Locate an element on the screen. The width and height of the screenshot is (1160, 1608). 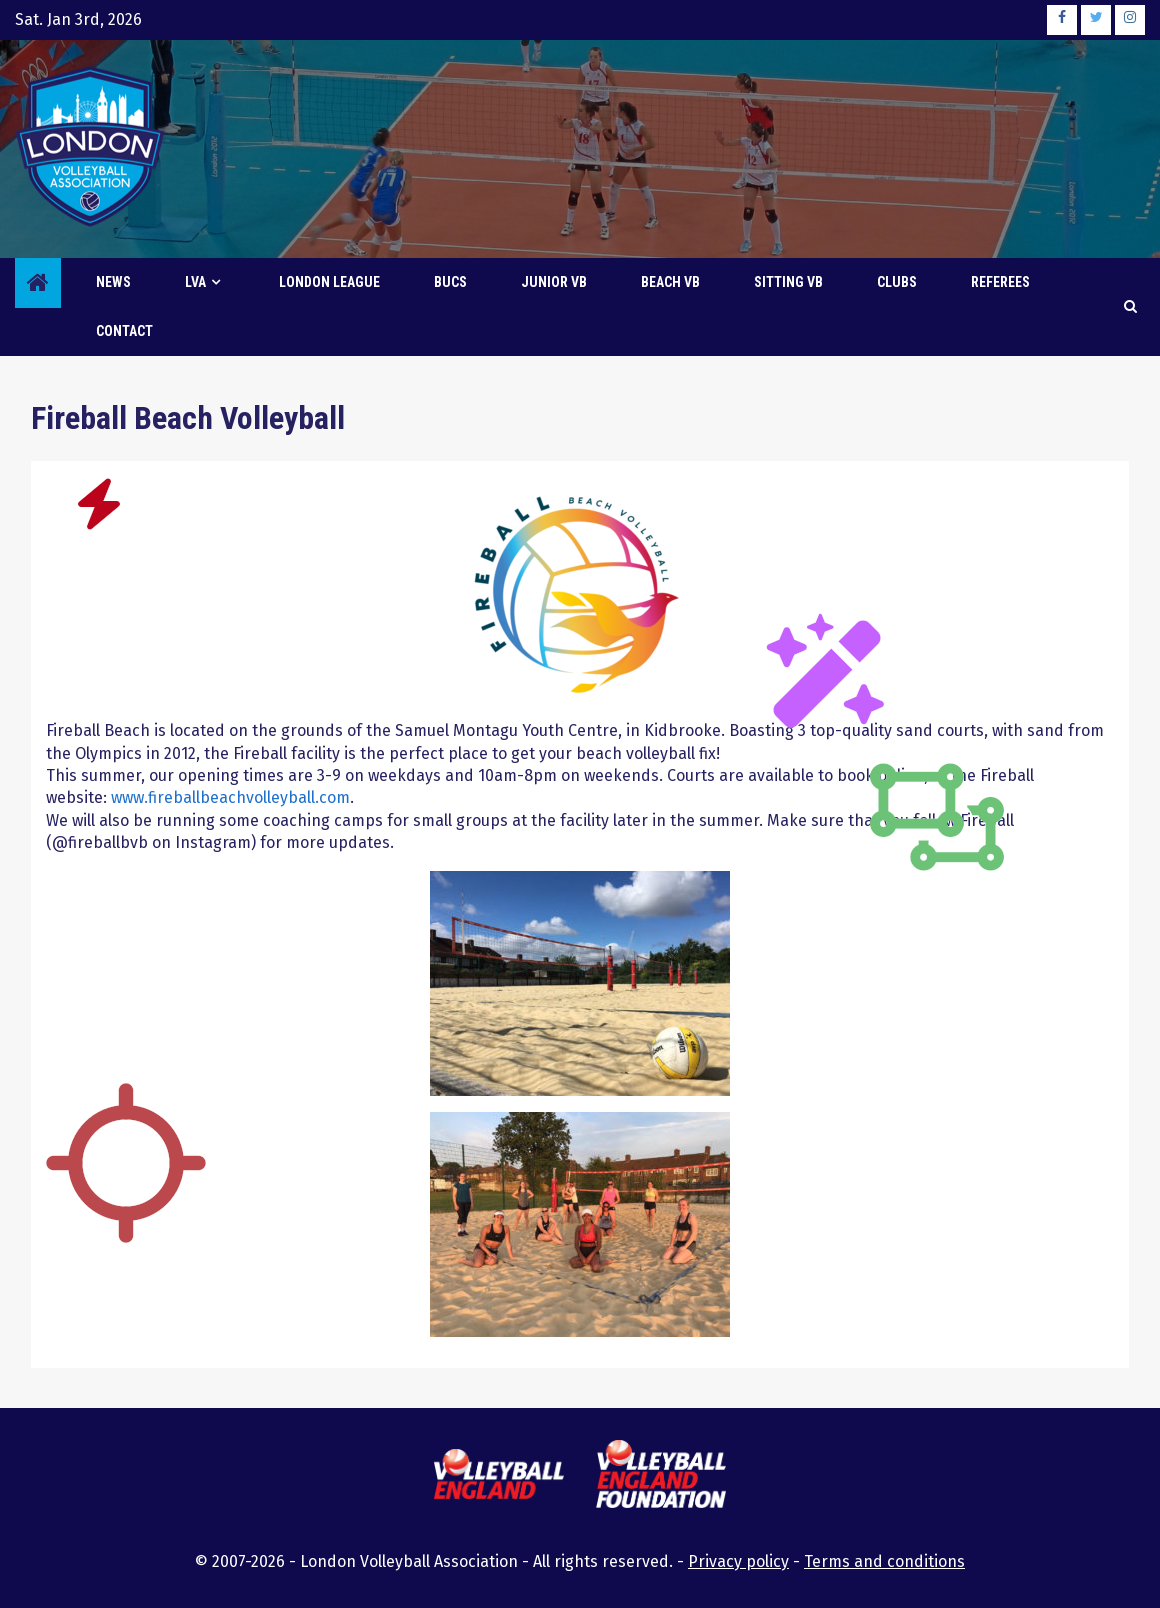
apply automatic enhancements or effects is located at coordinates (827, 674).